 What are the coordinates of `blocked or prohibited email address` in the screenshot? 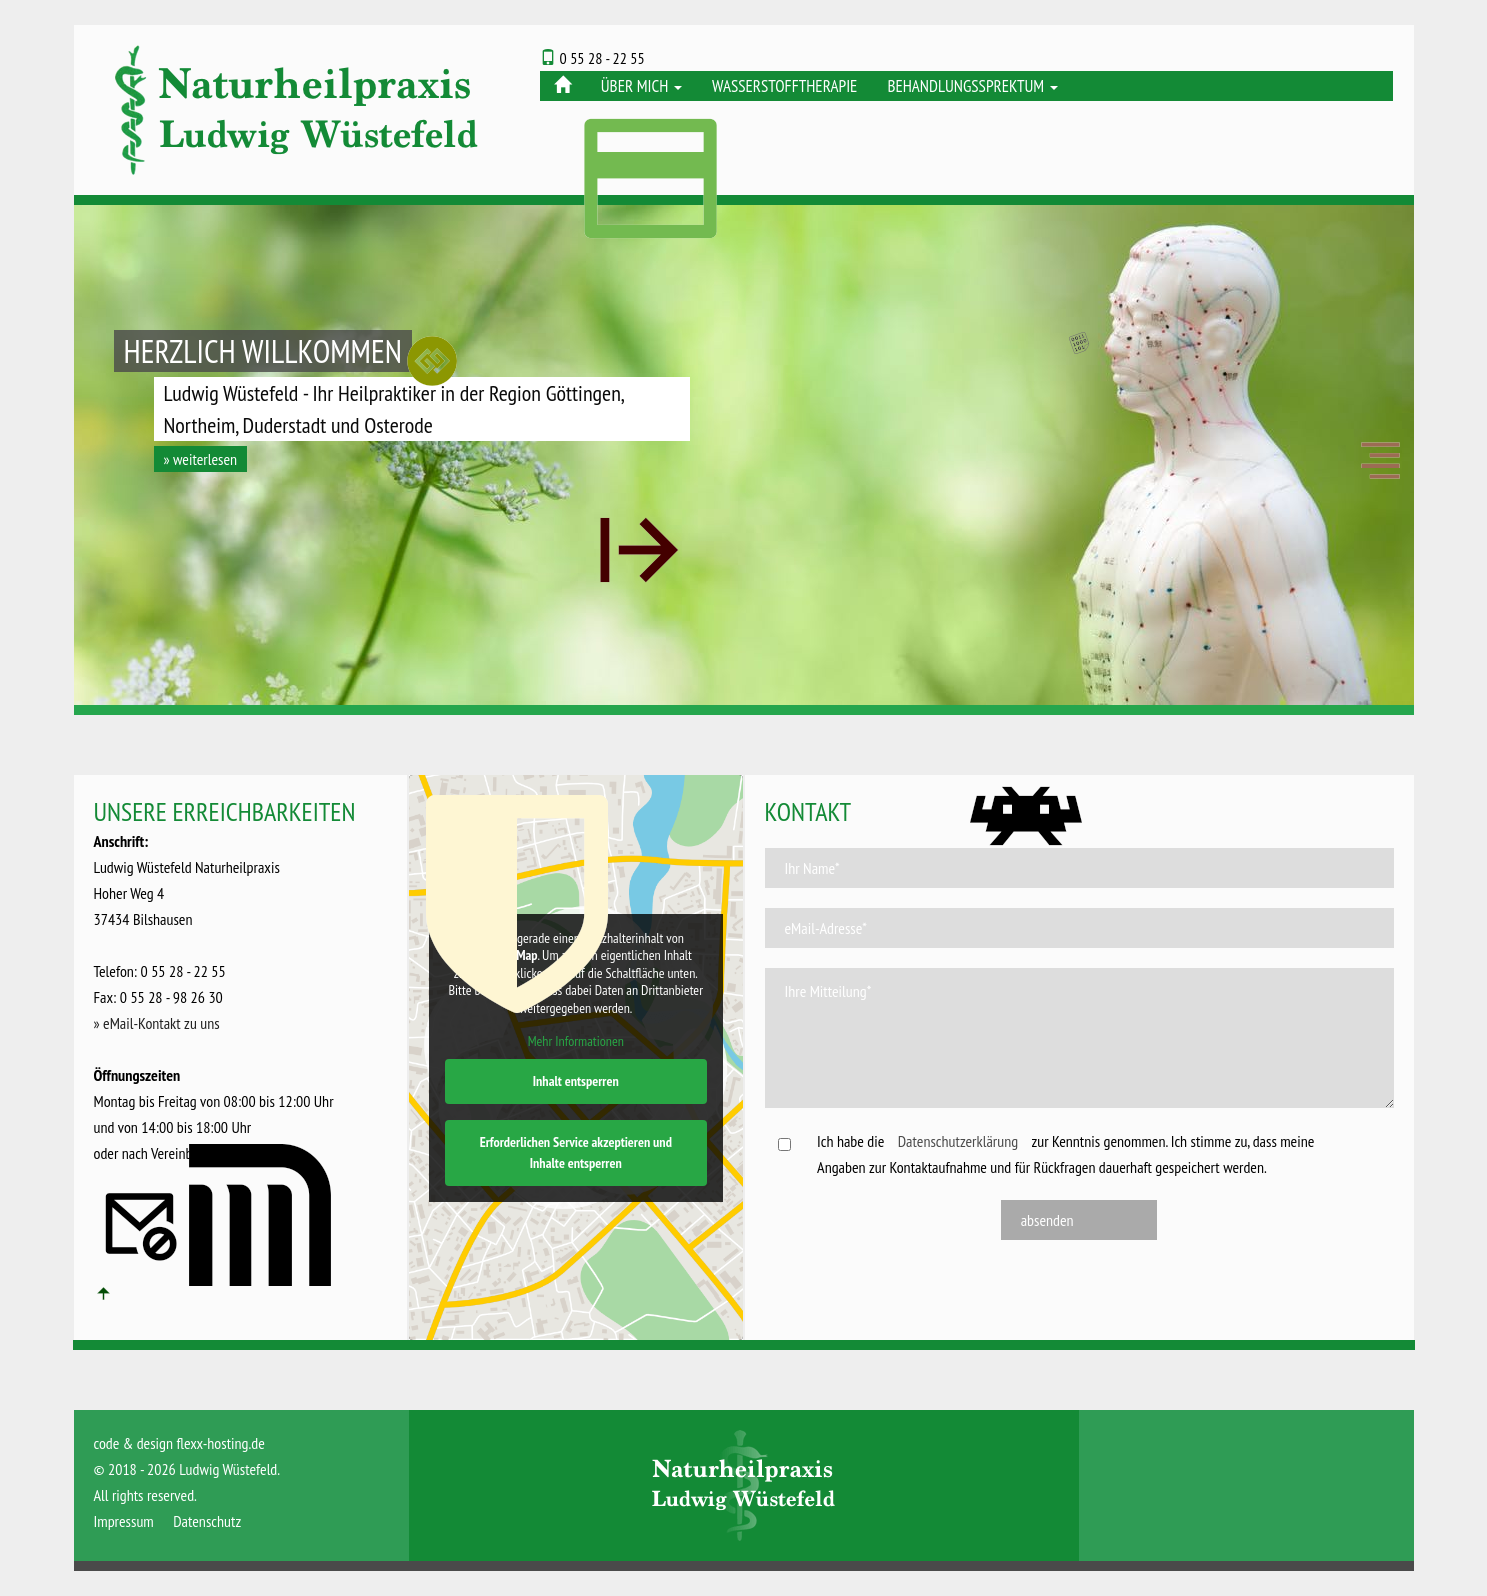 It's located at (139, 1223).